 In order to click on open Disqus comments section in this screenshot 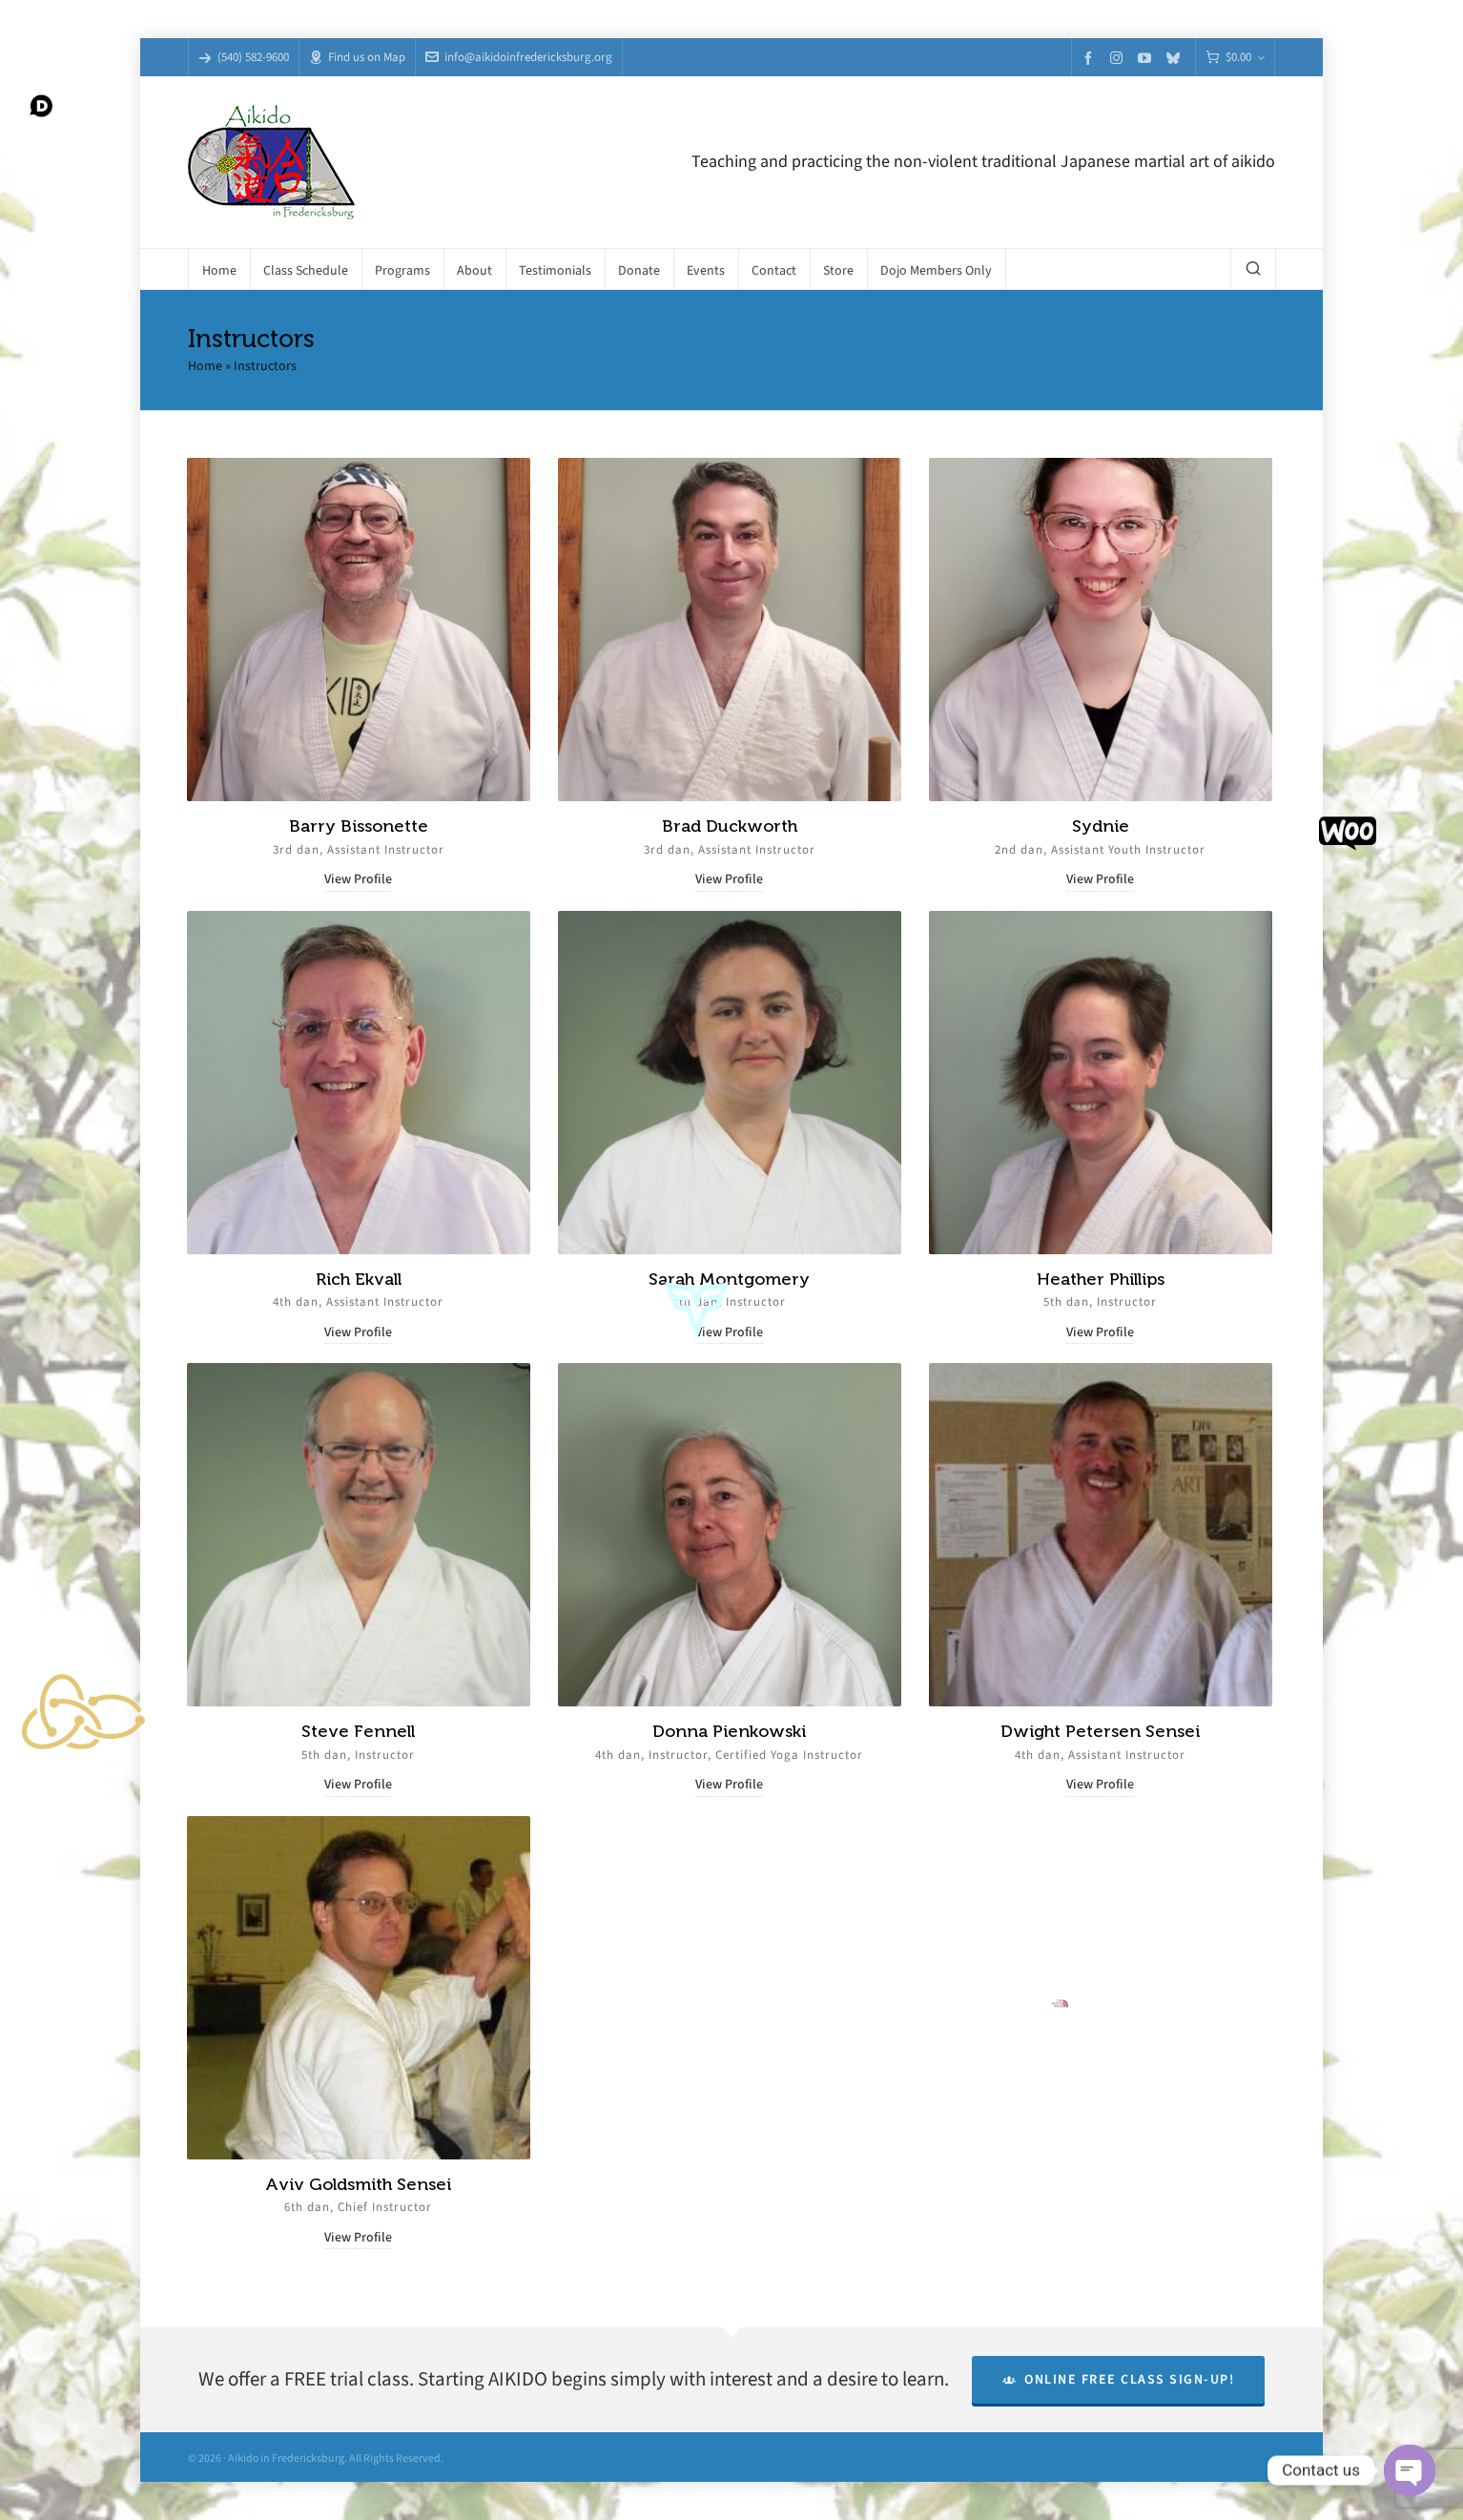, I will do `click(41, 106)`.